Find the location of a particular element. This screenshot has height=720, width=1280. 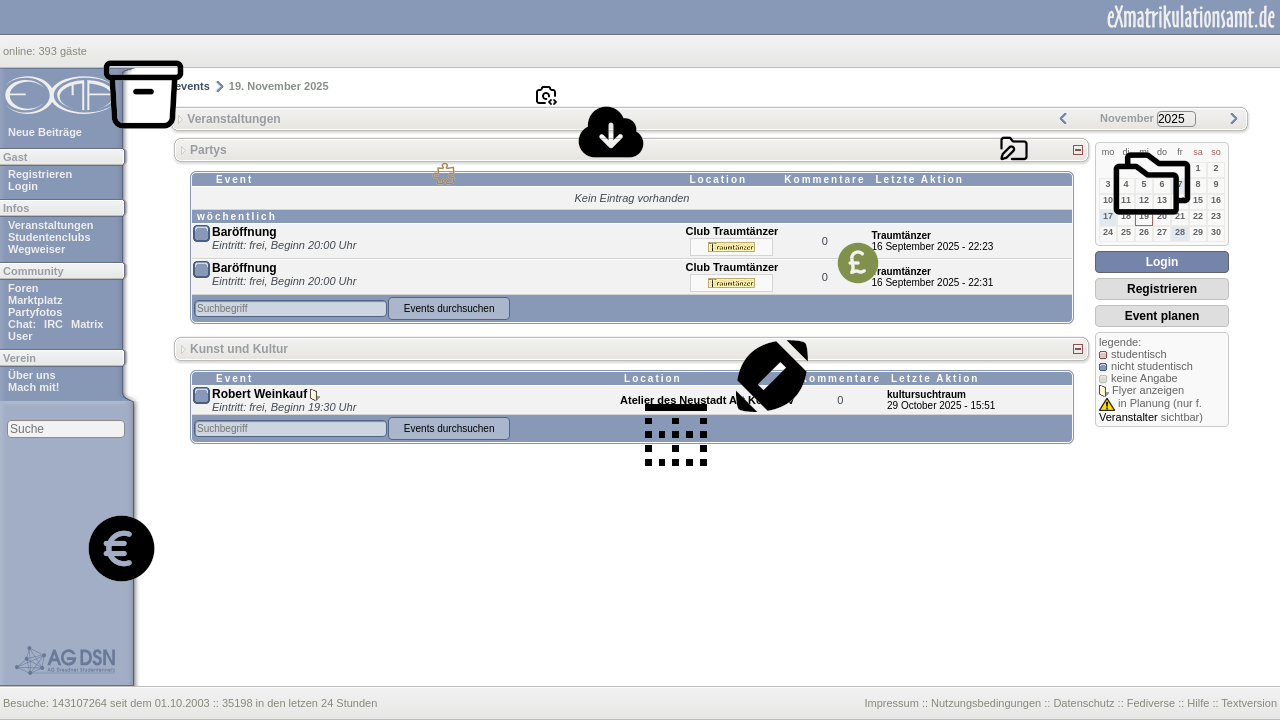

access archived items is located at coordinates (143, 94).